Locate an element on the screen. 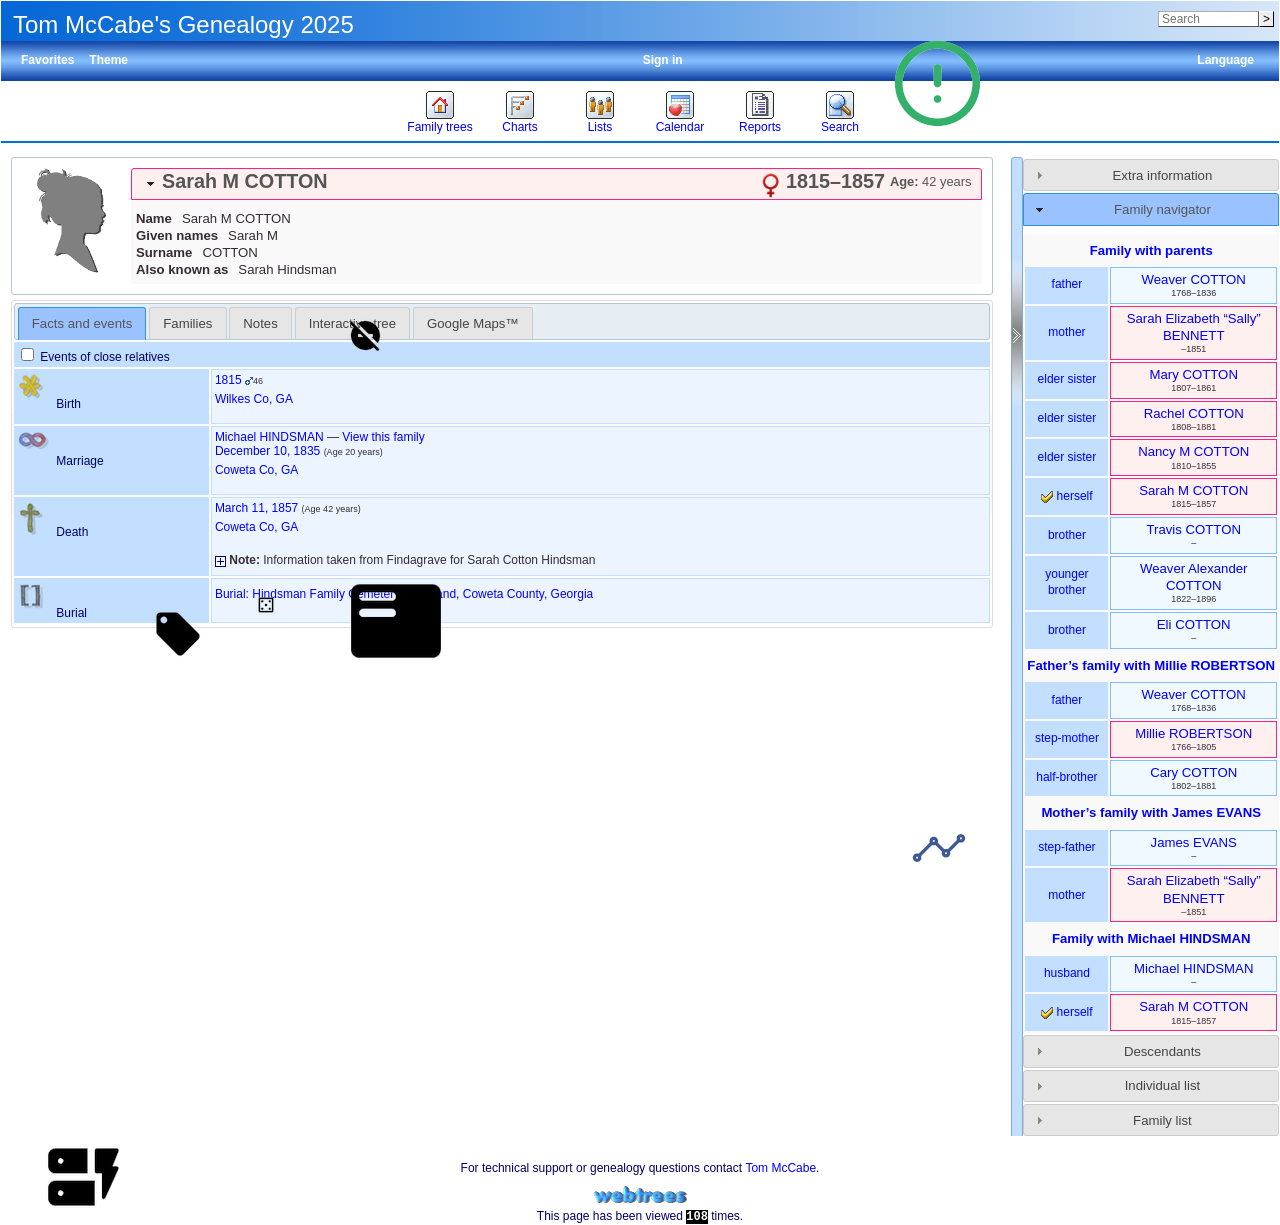 This screenshot has height=1225, width=1280. access dynamic or auto-generated forms is located at coordinates (84, 1177).